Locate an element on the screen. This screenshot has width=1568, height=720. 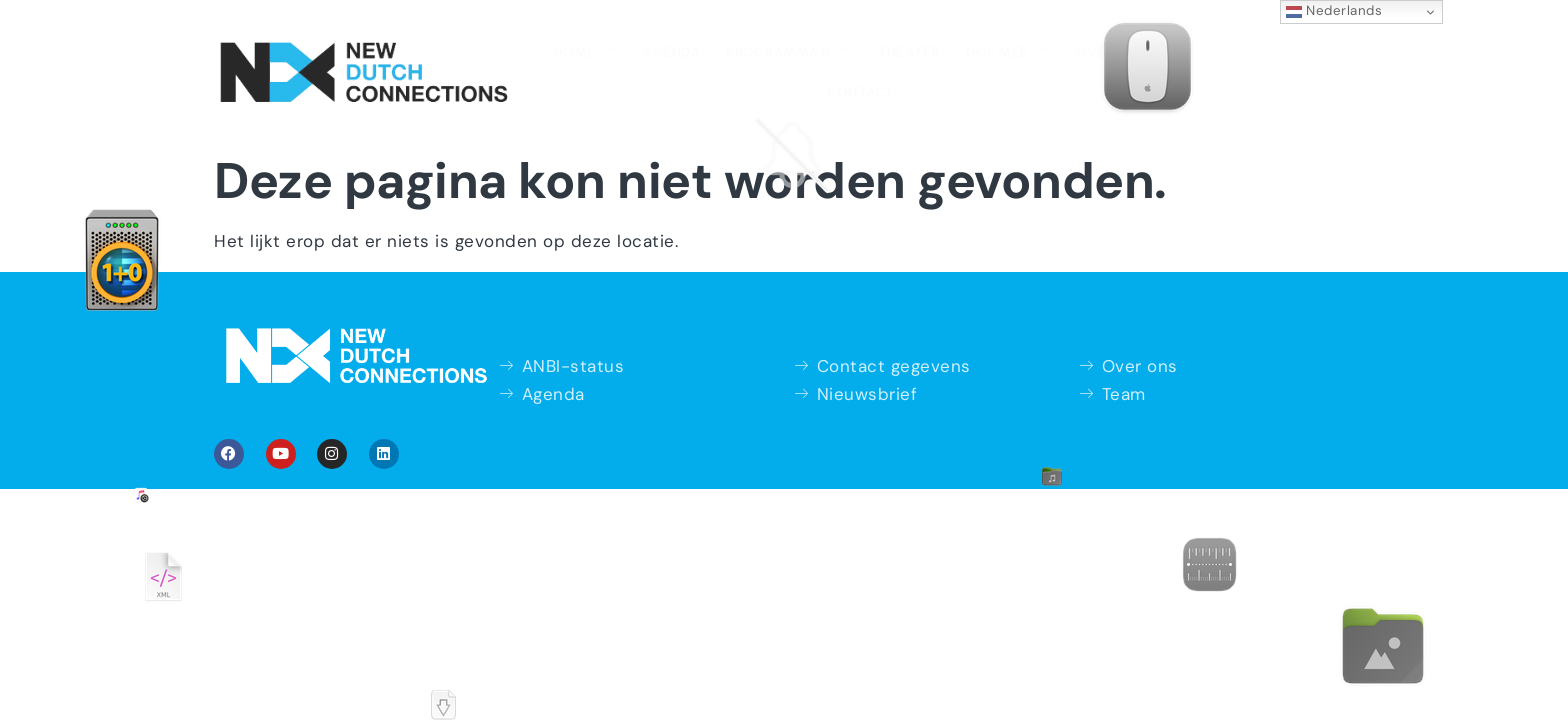
open the Measure app is located at coordinates (1209, 564).